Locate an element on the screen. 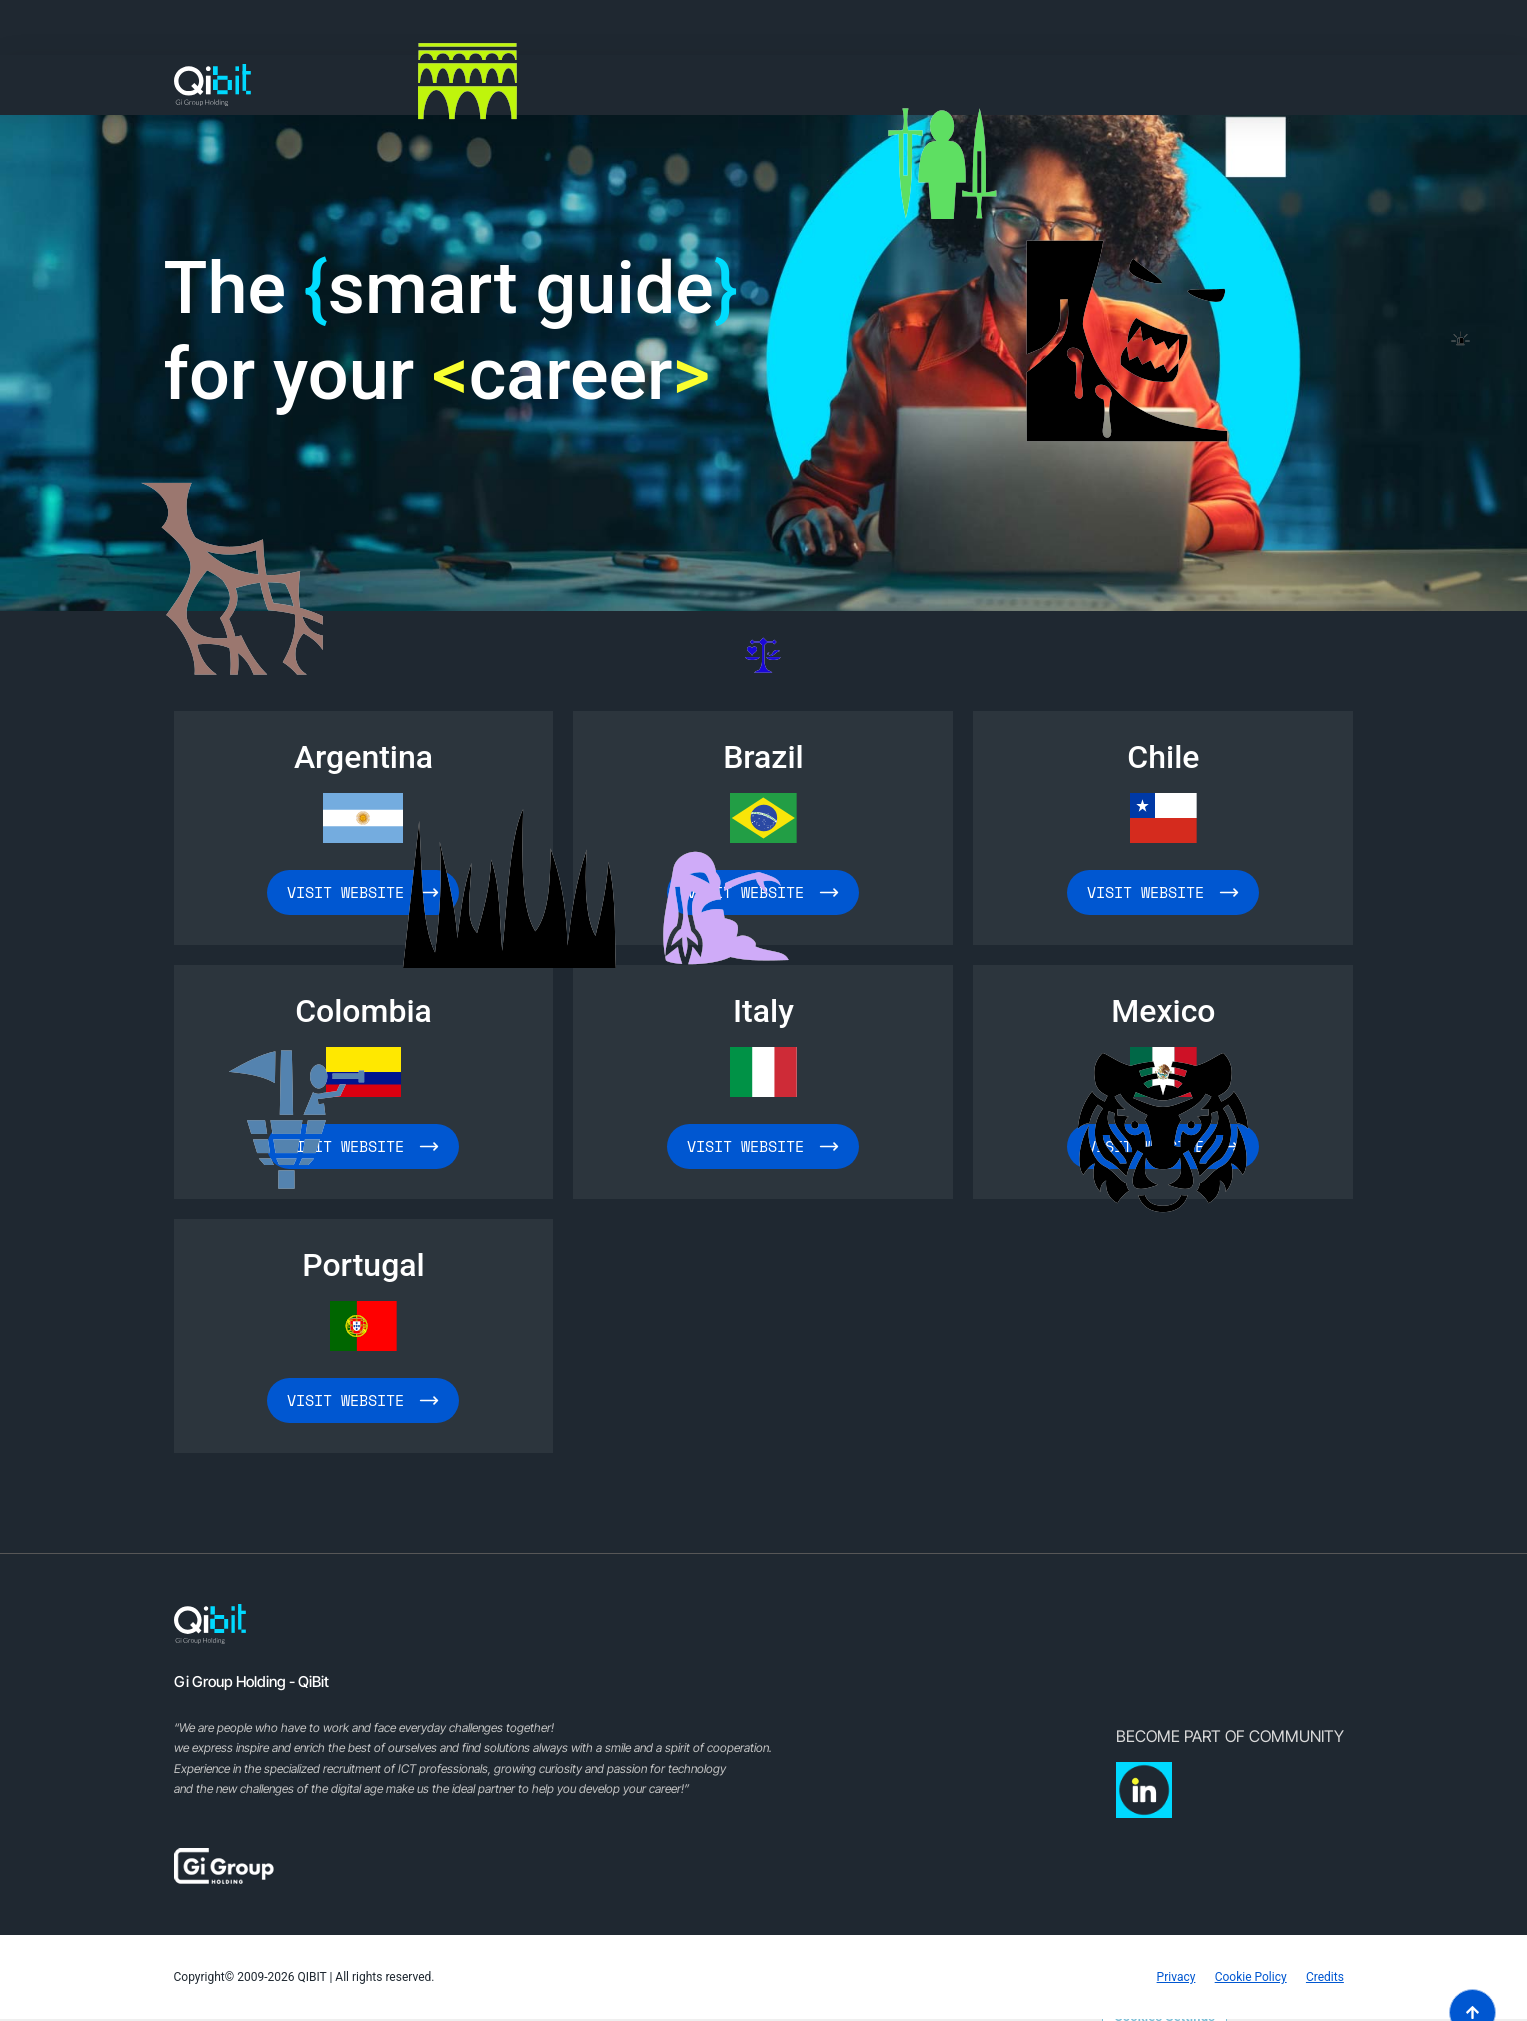 This screenshot has height=2021, width=1527. select tiger character or avatar is located at coordinates (1163, 1135).